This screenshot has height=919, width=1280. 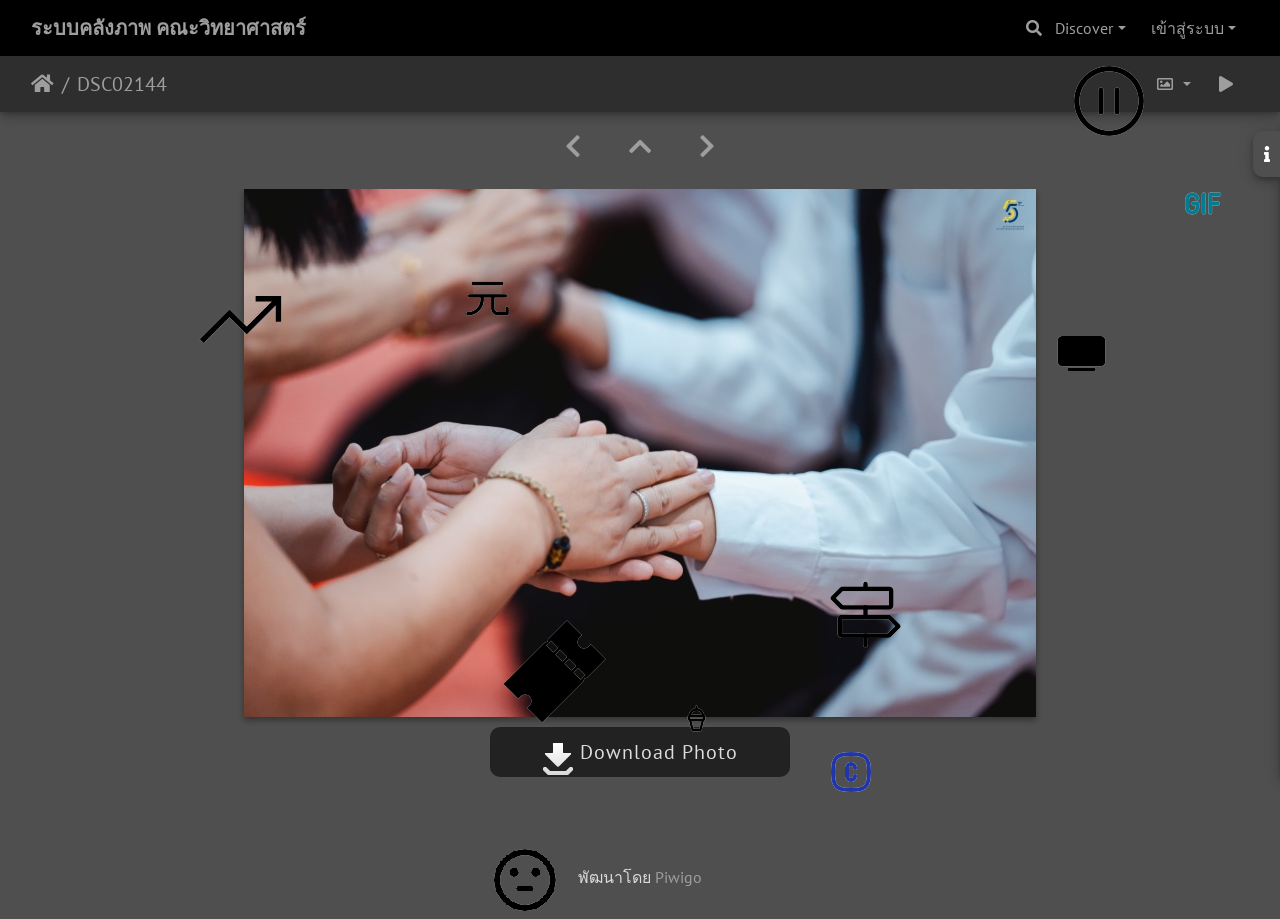 I want to click on access tv or streaming content, so click(x=1081, y=353).